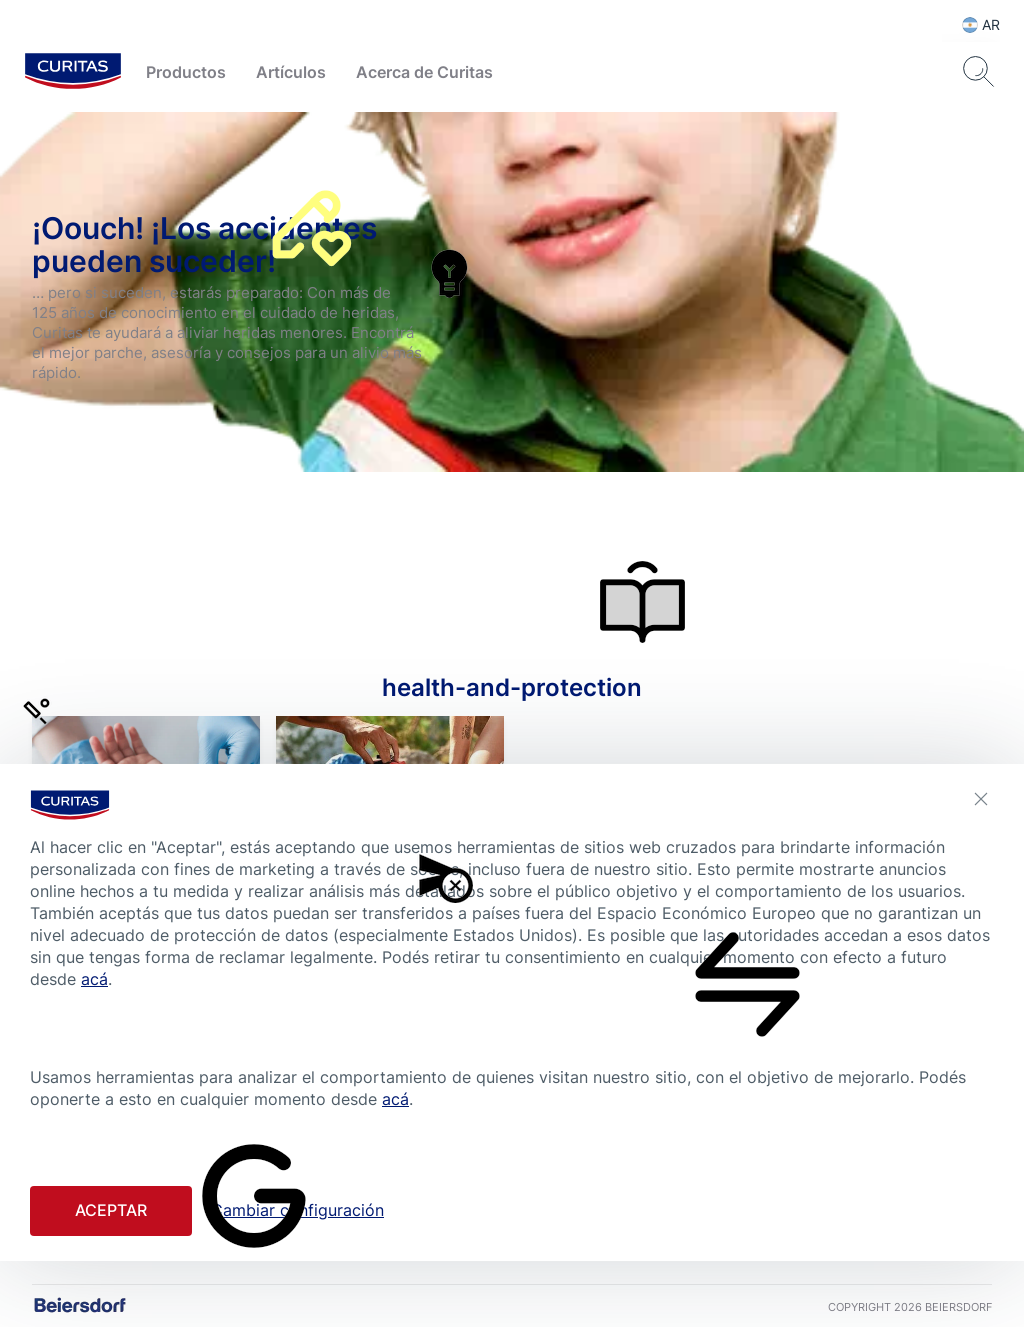 Image resolution: width=1024 pixels, height=1327 pixels. Describe the element at coordinates (445, 875) in the screenshot. I see `cancel a scheduled message` at that location.